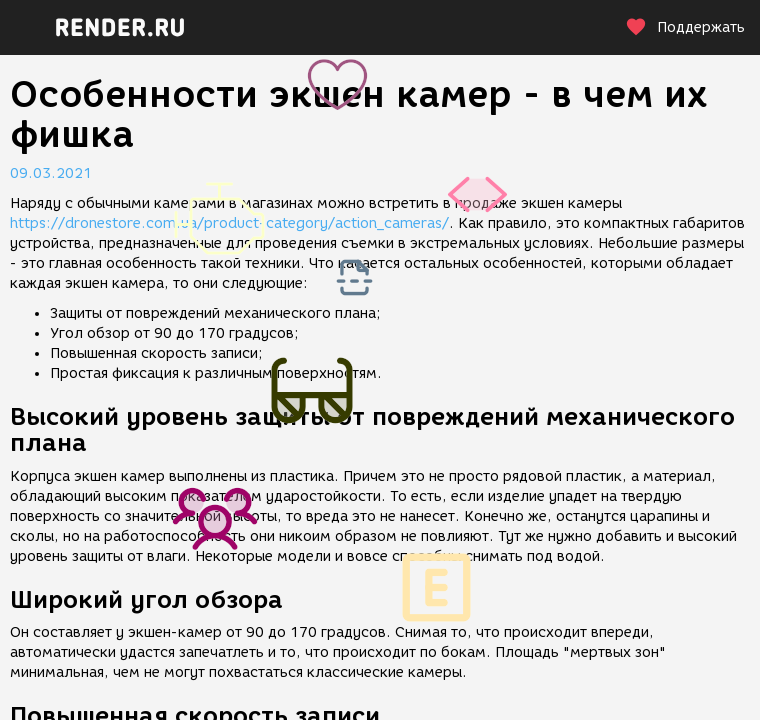 The image size is (760, 720). What do you see at coordinates (218, 220) in the screenshot?
I see `view engine status or diagnostics` at bounding box center [218, 220].